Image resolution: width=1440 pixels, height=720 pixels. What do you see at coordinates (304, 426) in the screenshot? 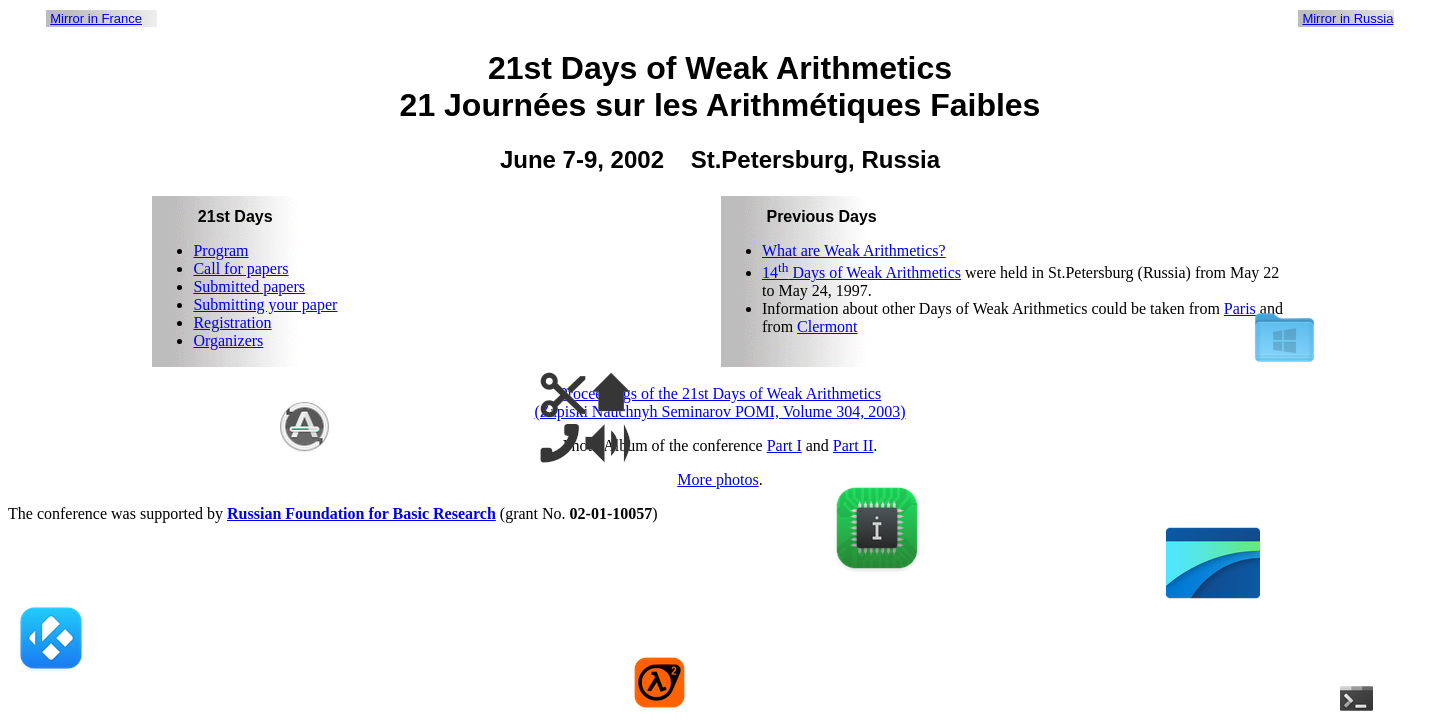
I see `check for available software updates` at bounding box center [304, 426].